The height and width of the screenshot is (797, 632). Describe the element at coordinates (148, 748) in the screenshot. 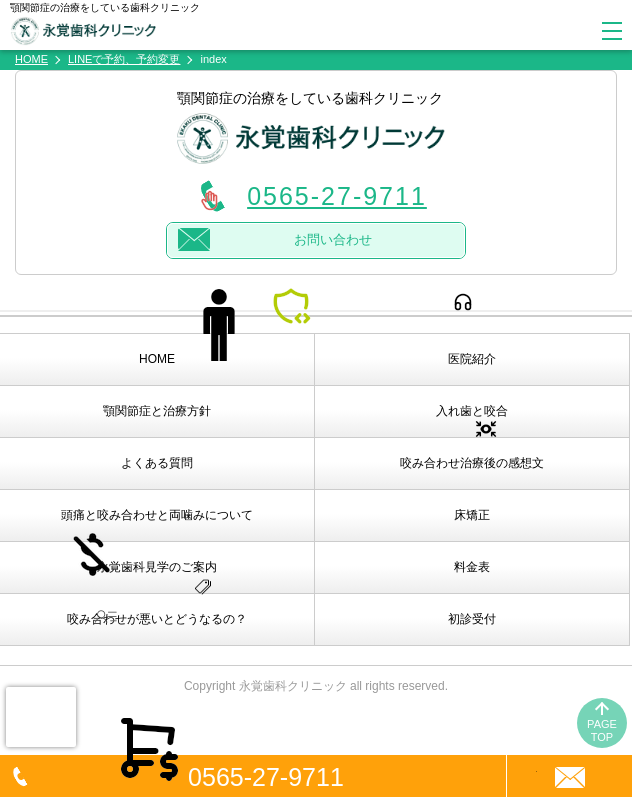

I see `view cart total or pricing` at that location.